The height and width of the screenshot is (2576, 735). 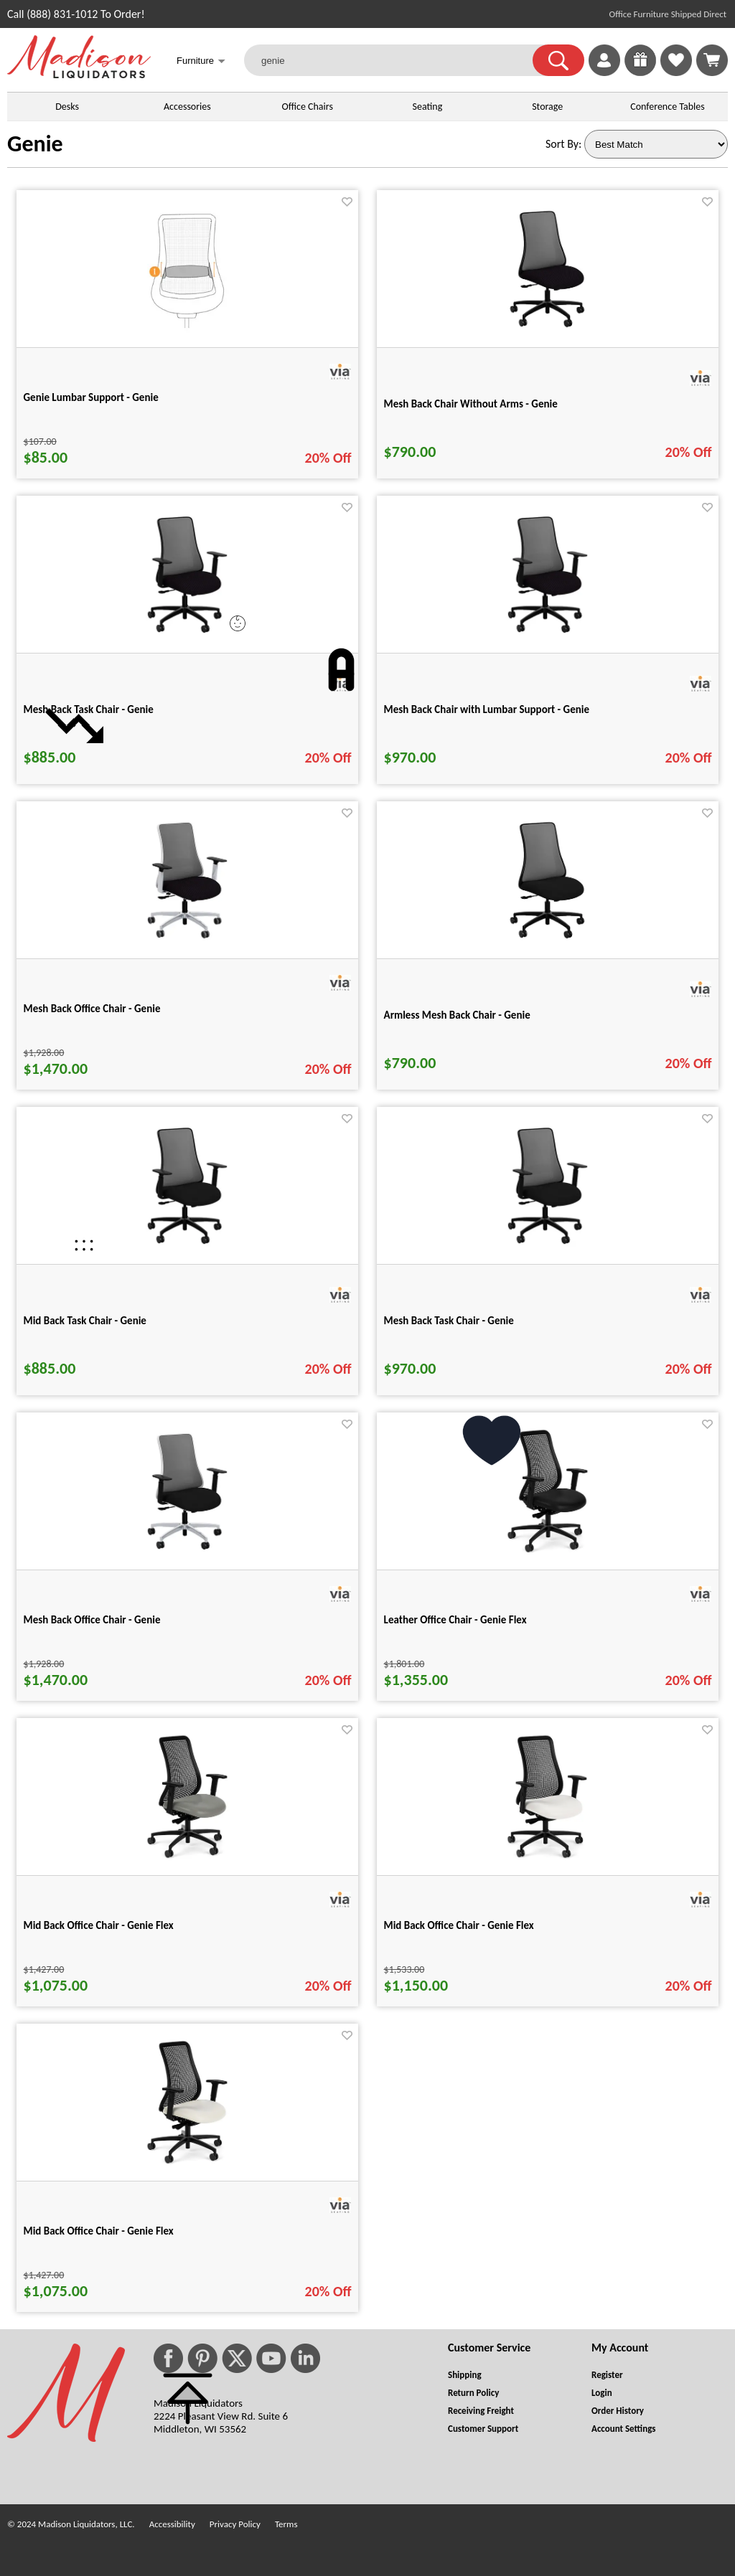 I want to click on indicates a downward trend in data or metrics, so click(x=74, y=725).